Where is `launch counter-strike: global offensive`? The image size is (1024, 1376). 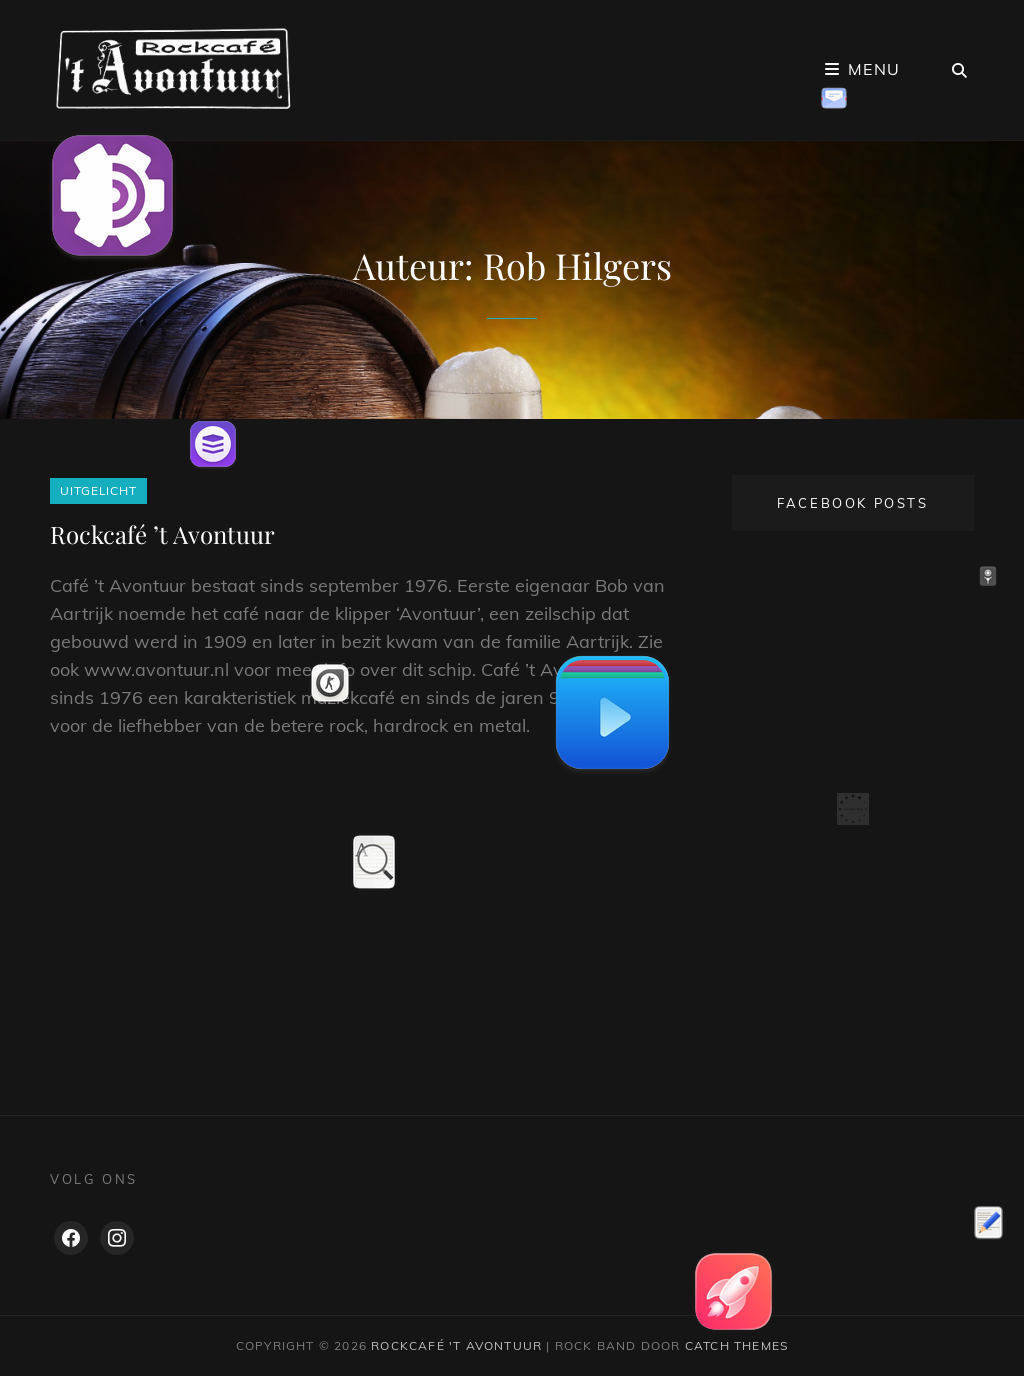
launch counter-strike: global offensive is located at coordinates (330, 683).